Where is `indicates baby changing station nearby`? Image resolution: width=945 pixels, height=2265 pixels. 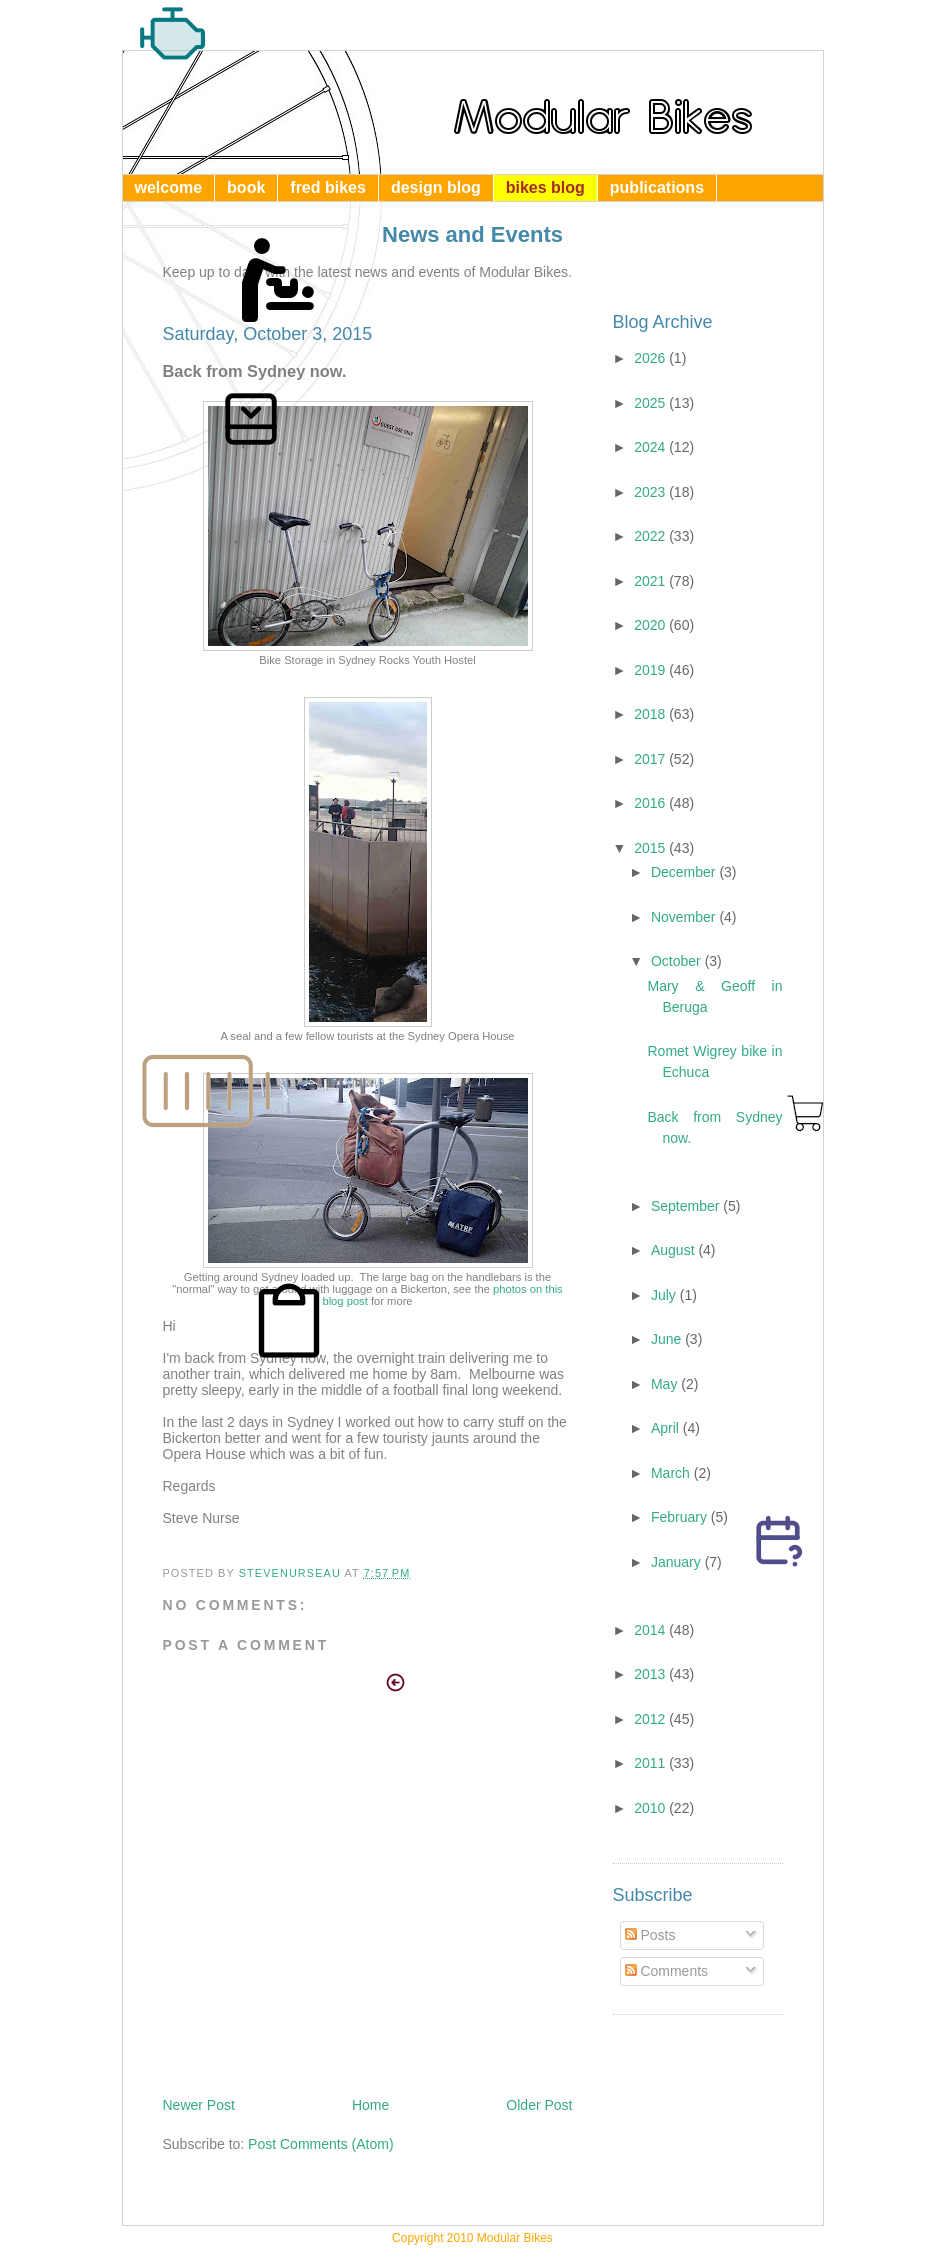
indicates baby changing station nearby is located at coordinates (278, 282).